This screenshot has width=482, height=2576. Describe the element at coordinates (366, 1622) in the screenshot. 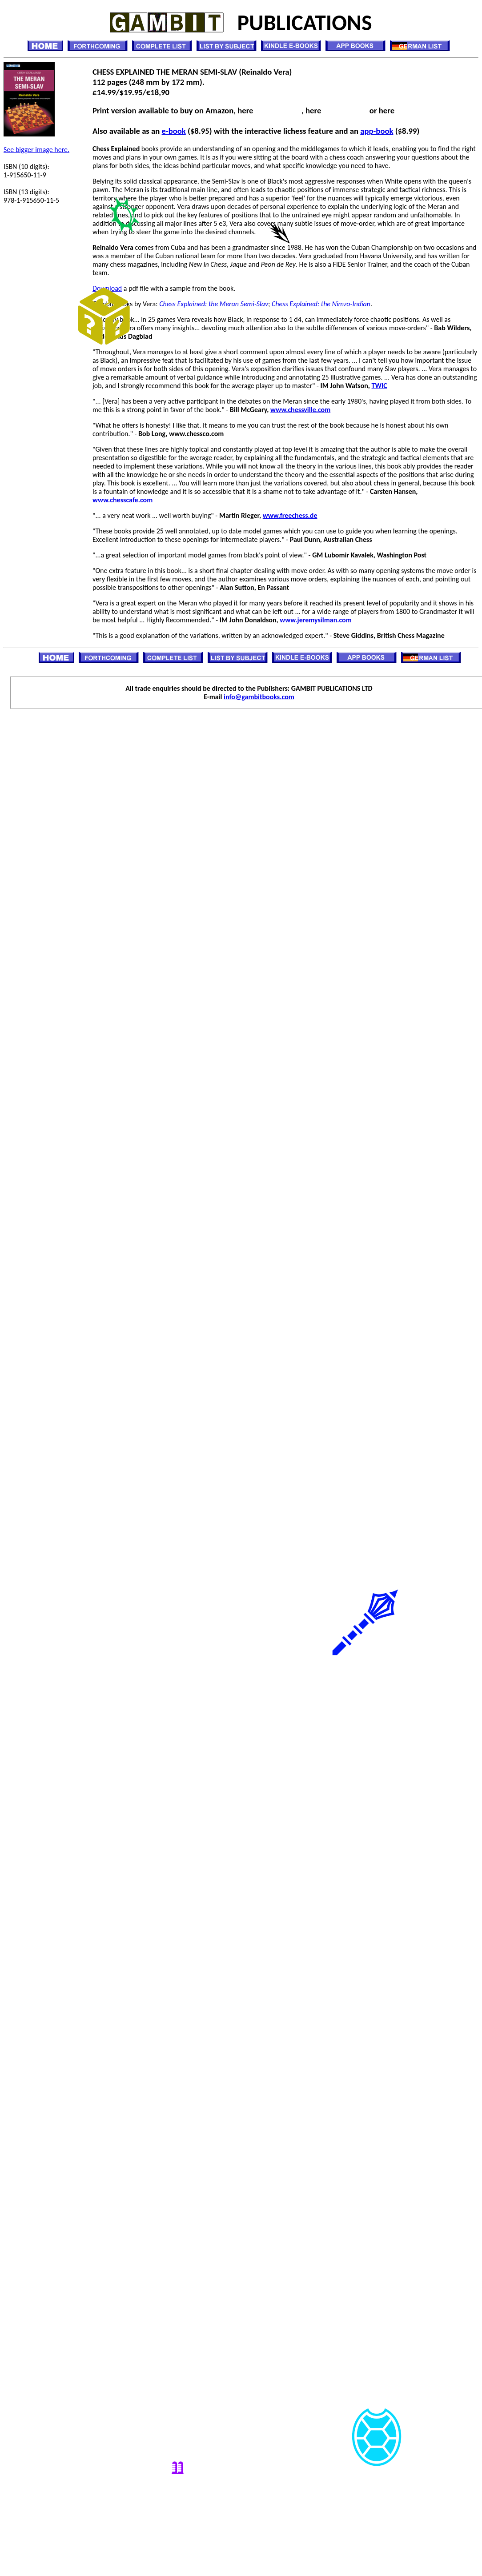

I see `select flanged mace as equipped weapon` at that location.